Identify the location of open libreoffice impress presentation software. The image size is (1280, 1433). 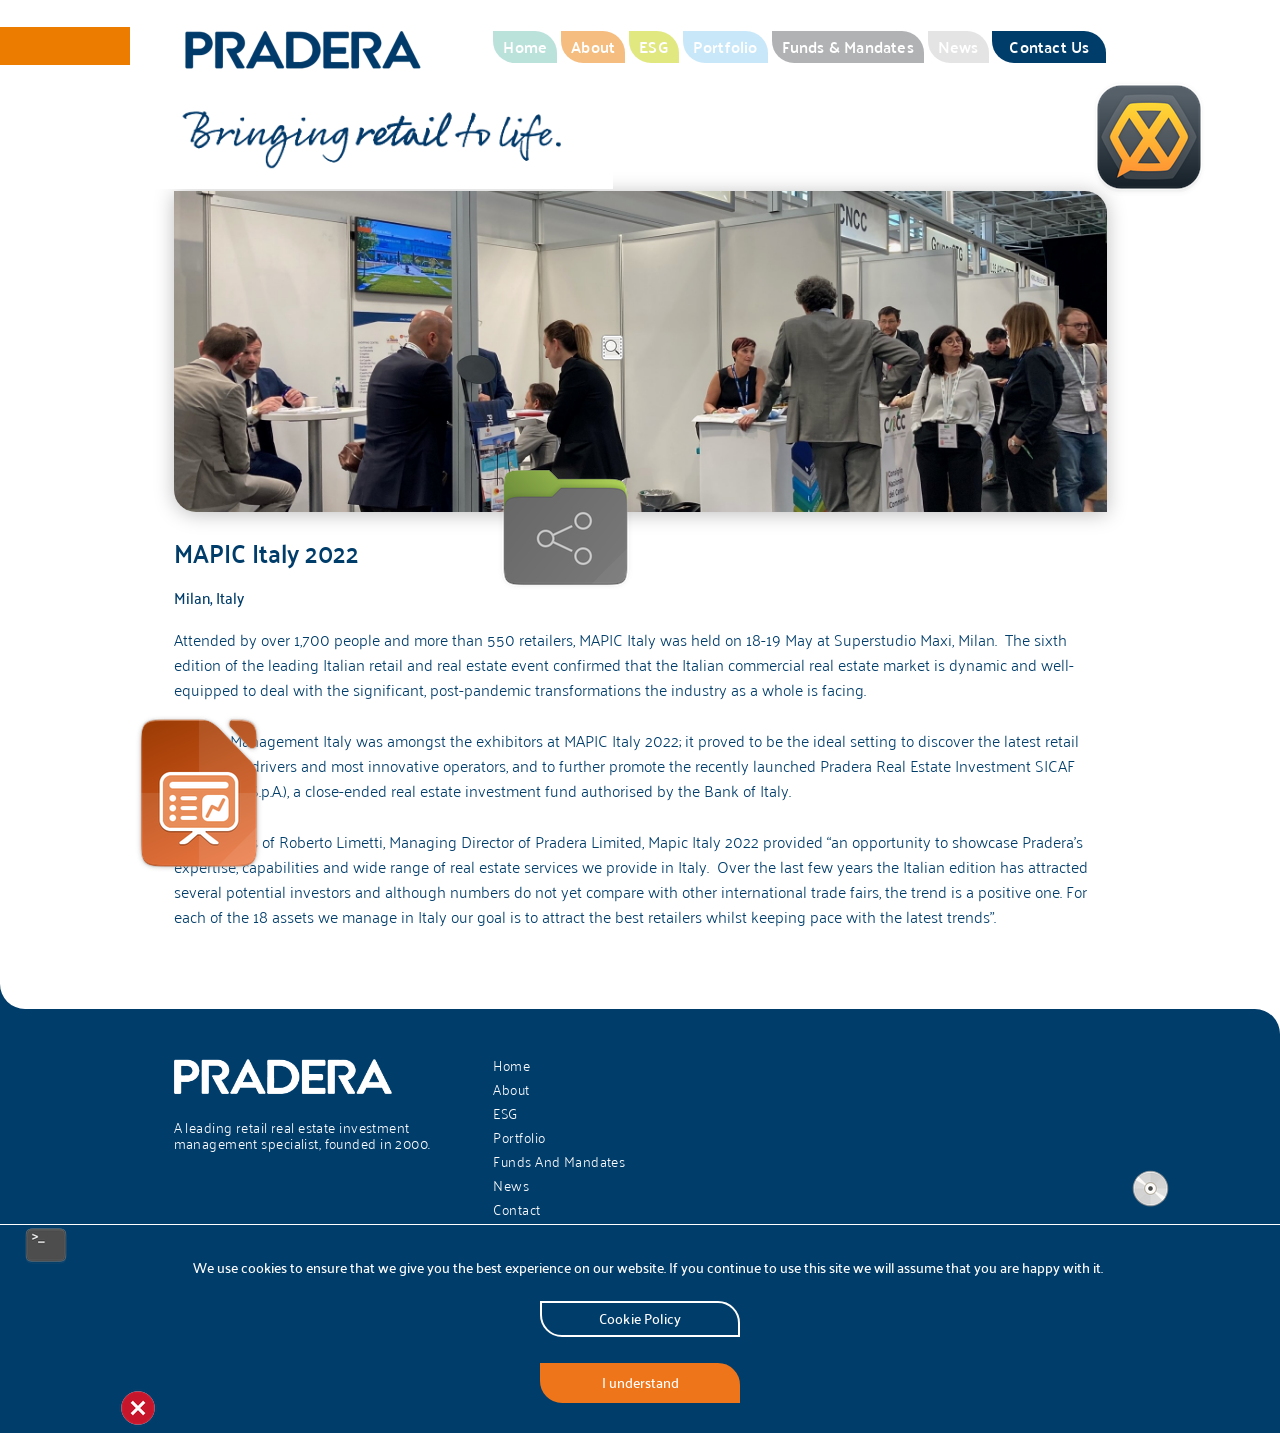
(199, 793).